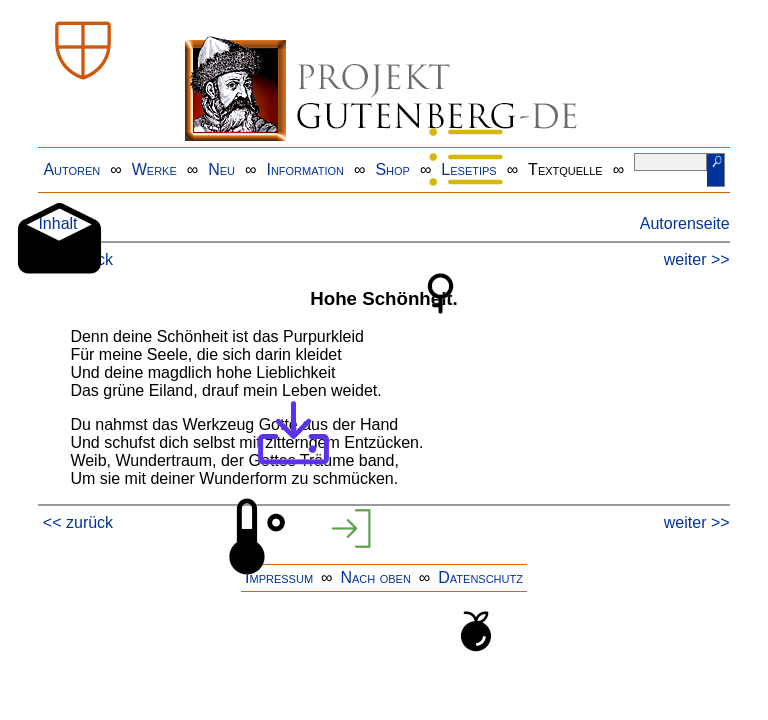 This screenshot has height=720, width=768. What do you see at coordinates (249, 536) in the screenshot?
I see `view current temperature` at bounding box center [249, 536].